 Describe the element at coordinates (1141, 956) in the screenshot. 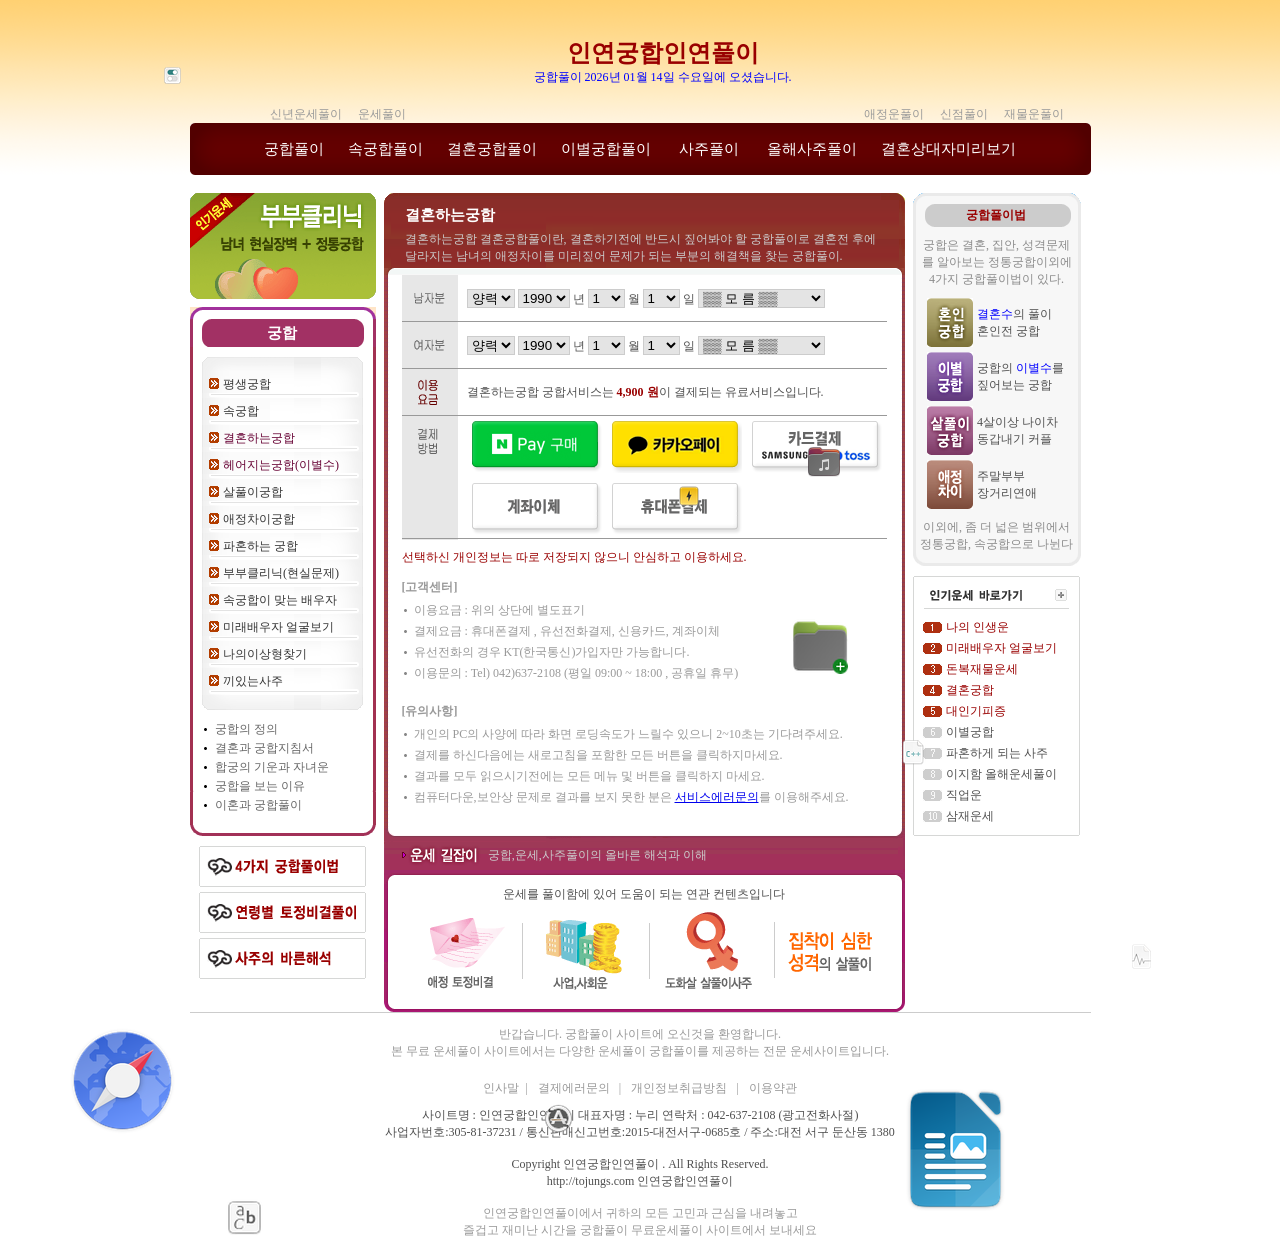

I see `view system log file` at that location.